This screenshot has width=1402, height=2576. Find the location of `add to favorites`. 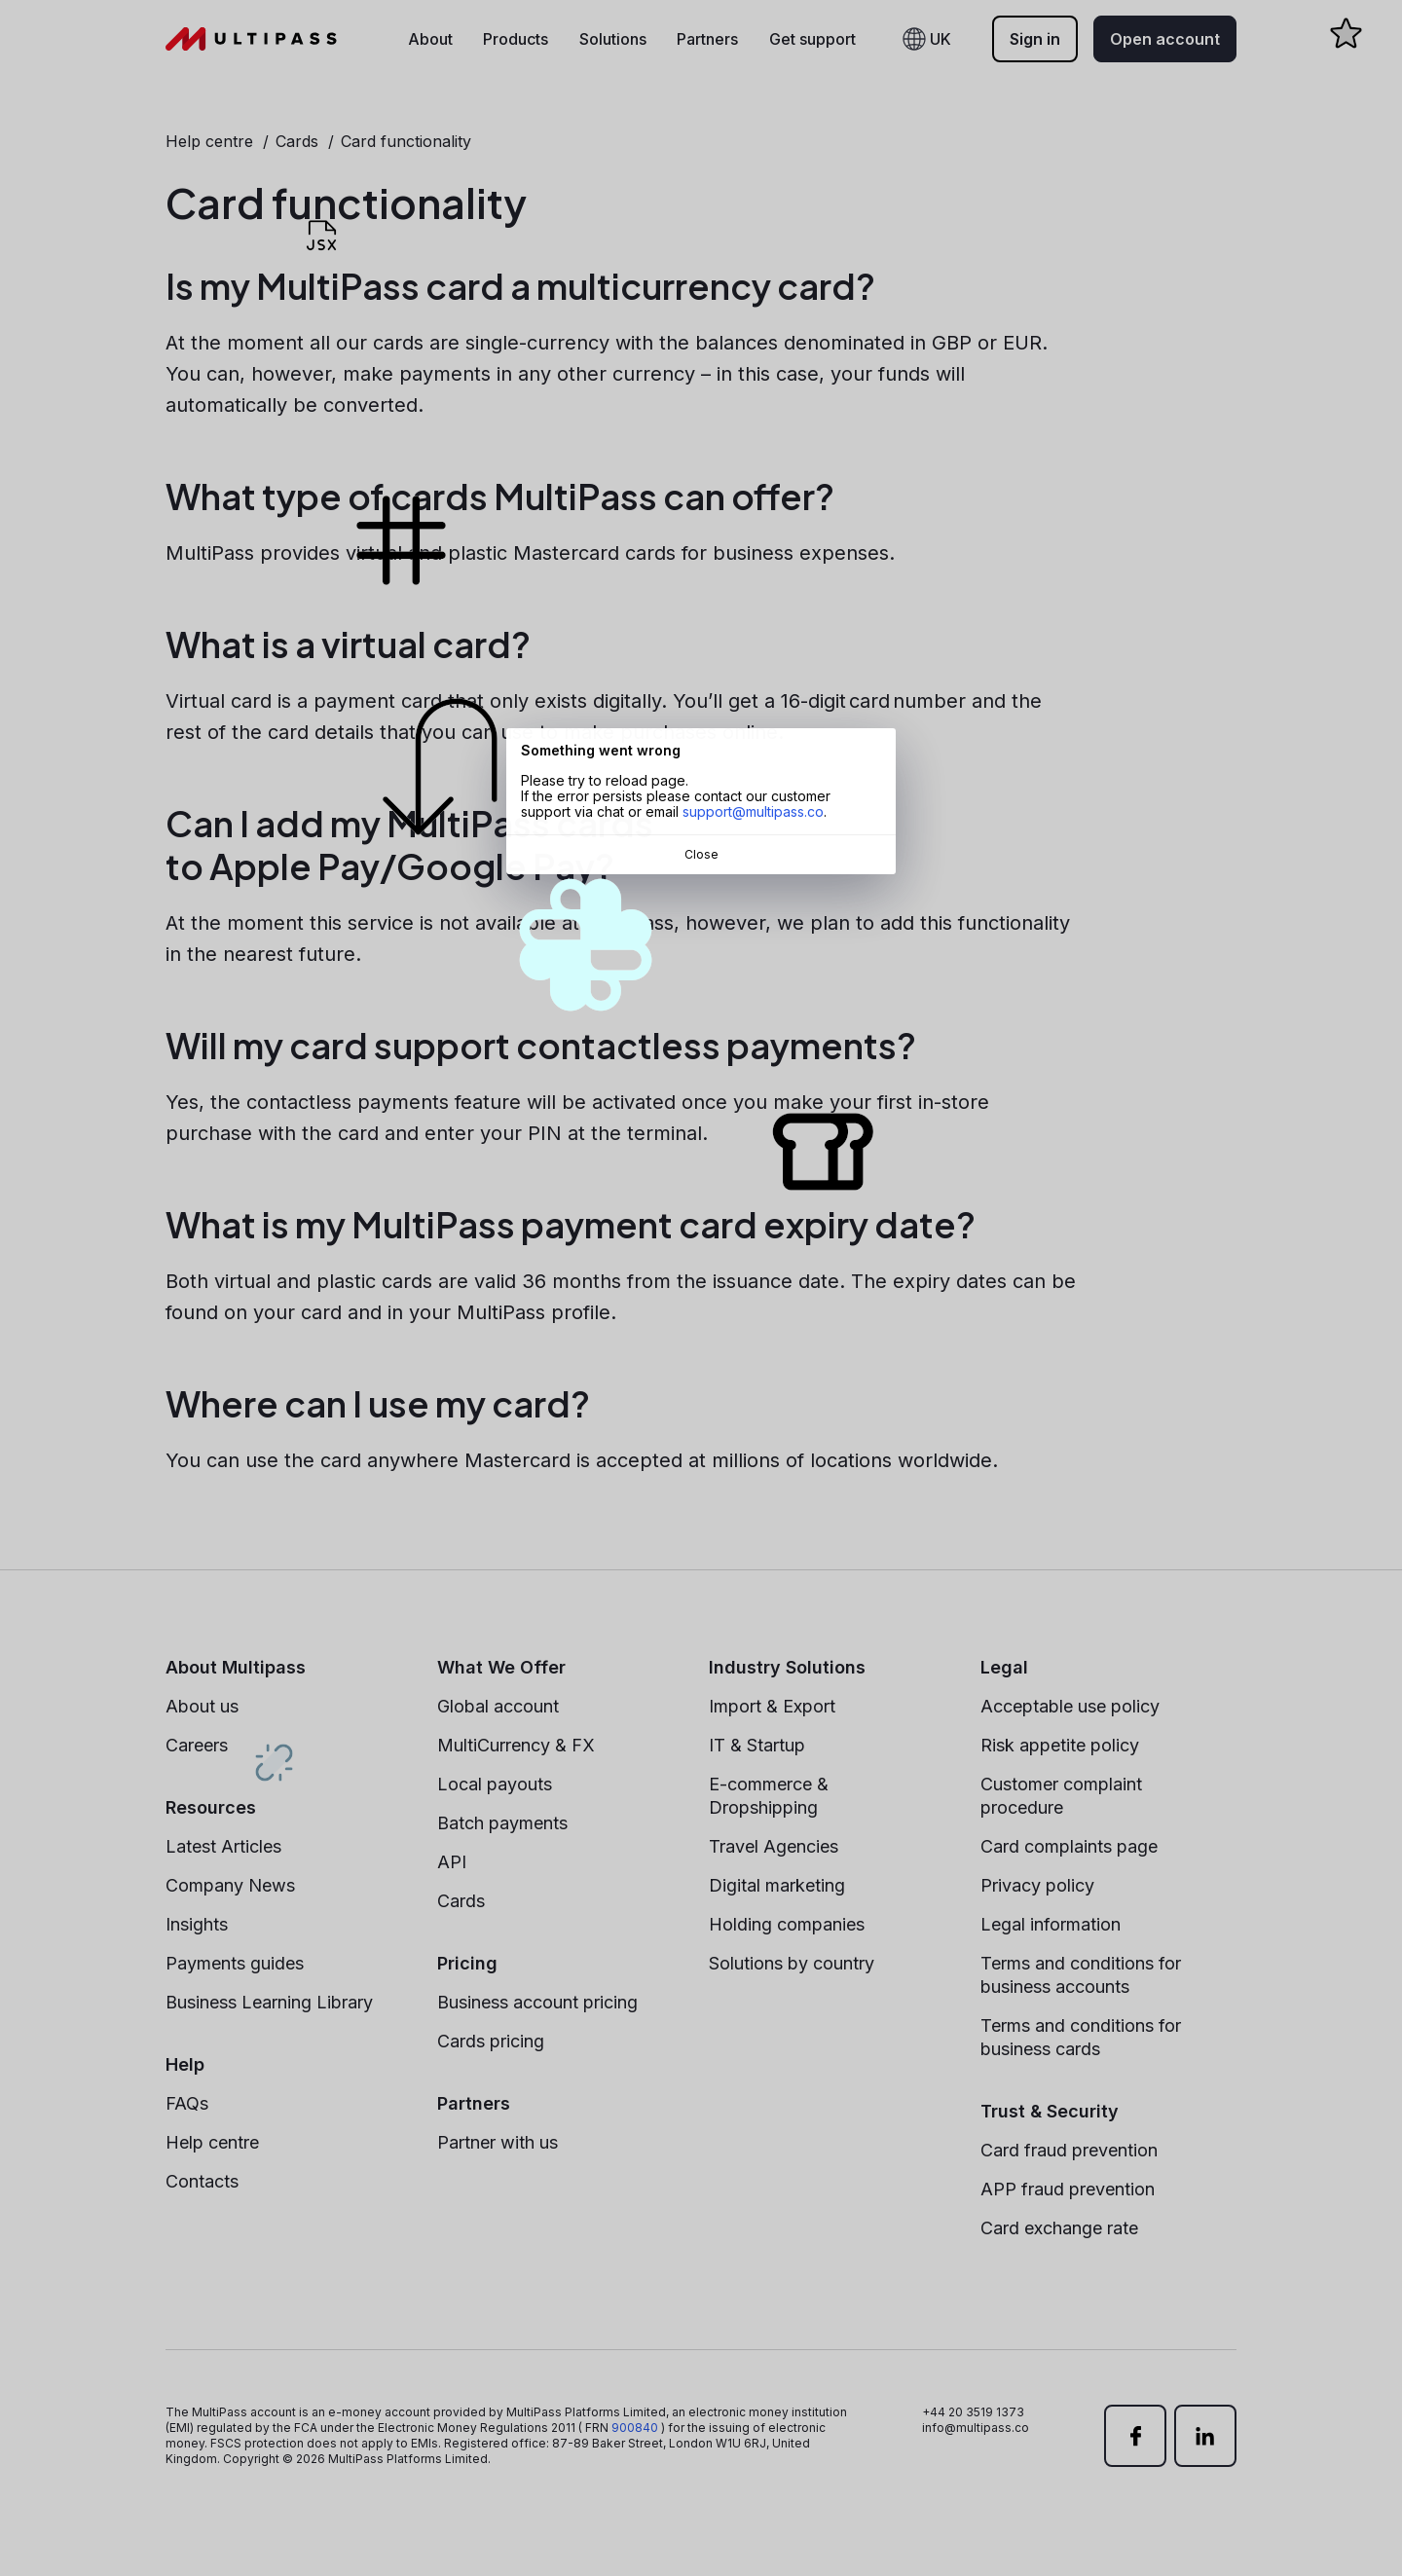

add to favorites is located at coordinates (1346, 33).